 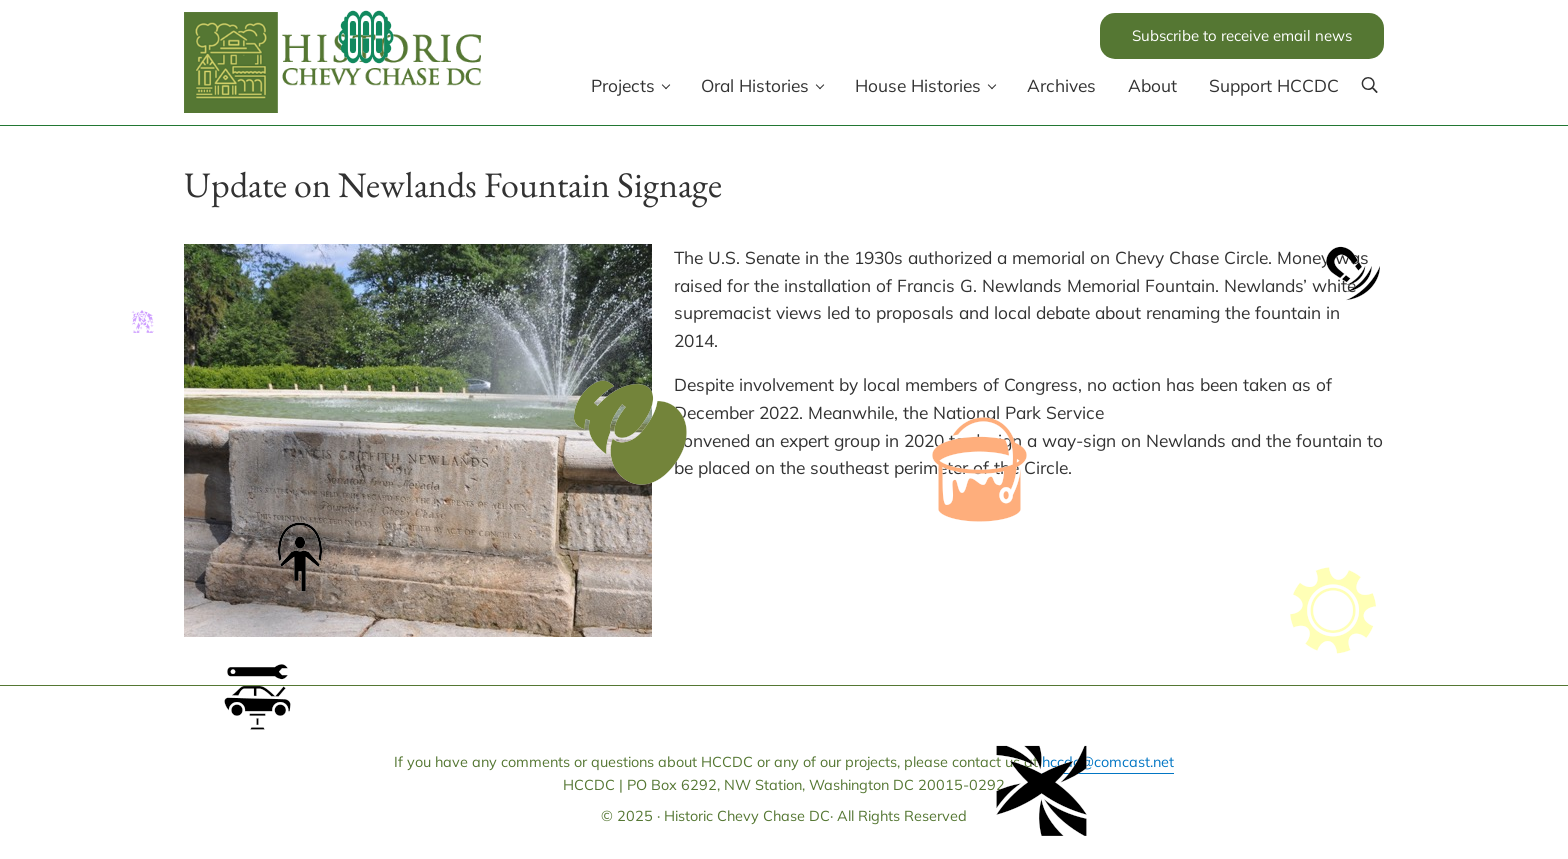 I want to click on access settings or preferences, so click(x=1333, y=610).